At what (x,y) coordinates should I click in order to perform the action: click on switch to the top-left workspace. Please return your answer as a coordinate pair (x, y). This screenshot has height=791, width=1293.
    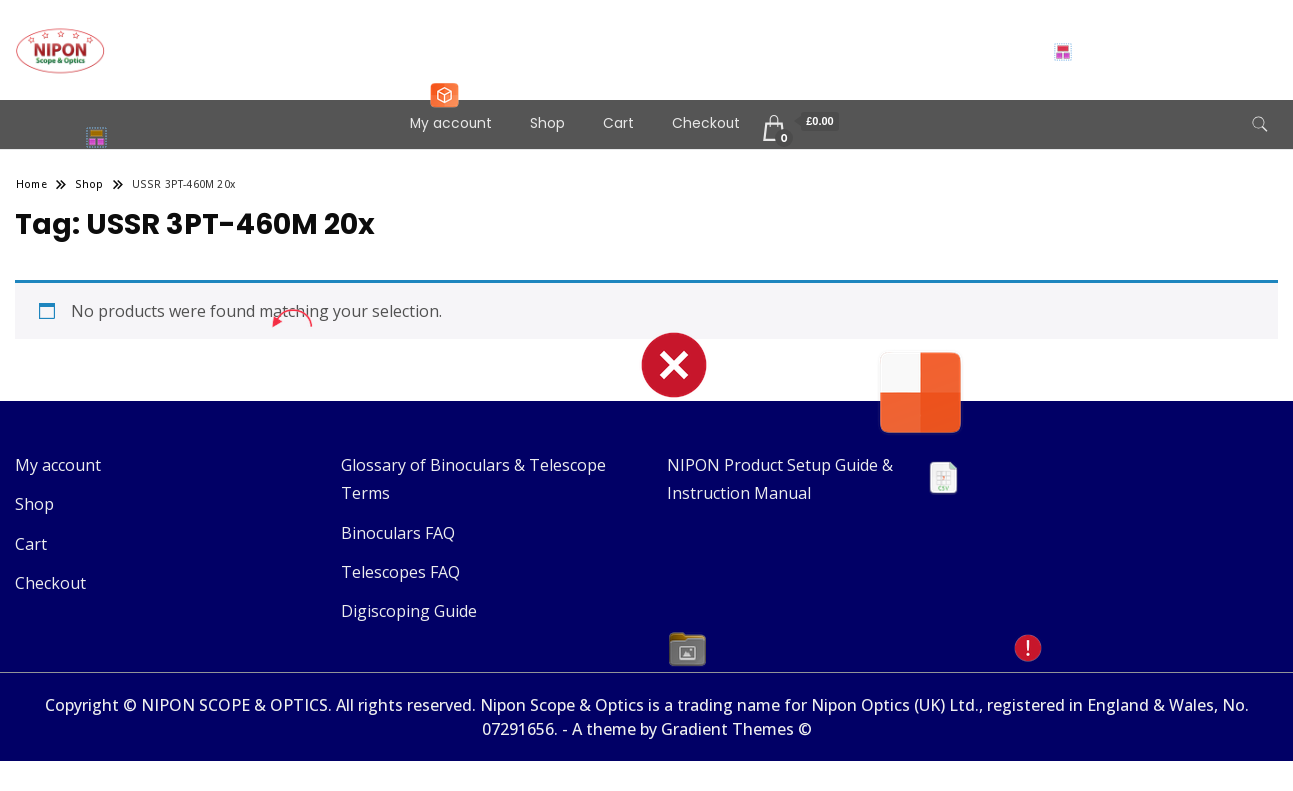
    Looking at the image, I should click on (920, 392).